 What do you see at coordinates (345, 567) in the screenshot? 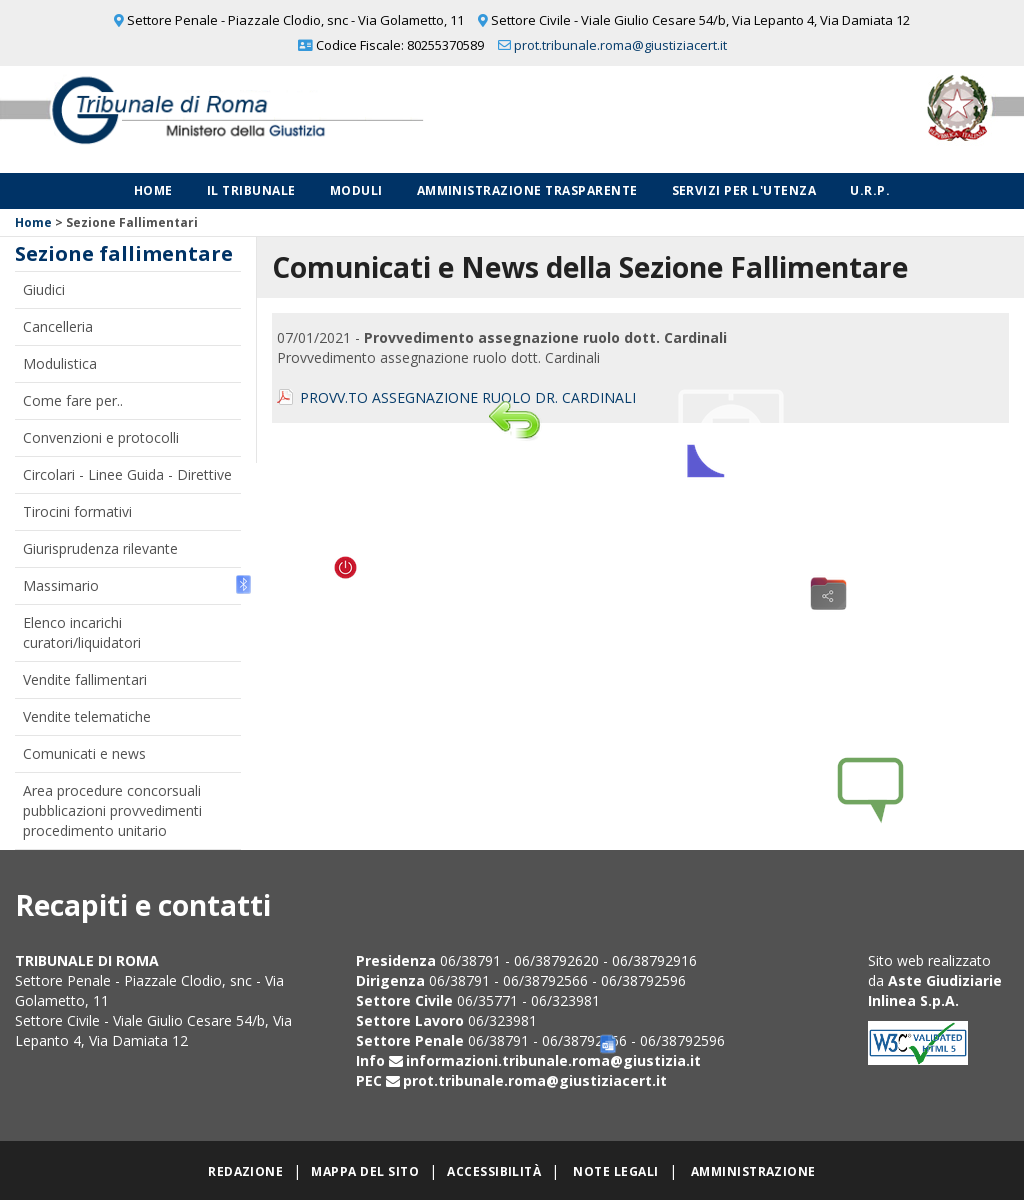
I see `shut down the system` at bounding box center [345, 567].